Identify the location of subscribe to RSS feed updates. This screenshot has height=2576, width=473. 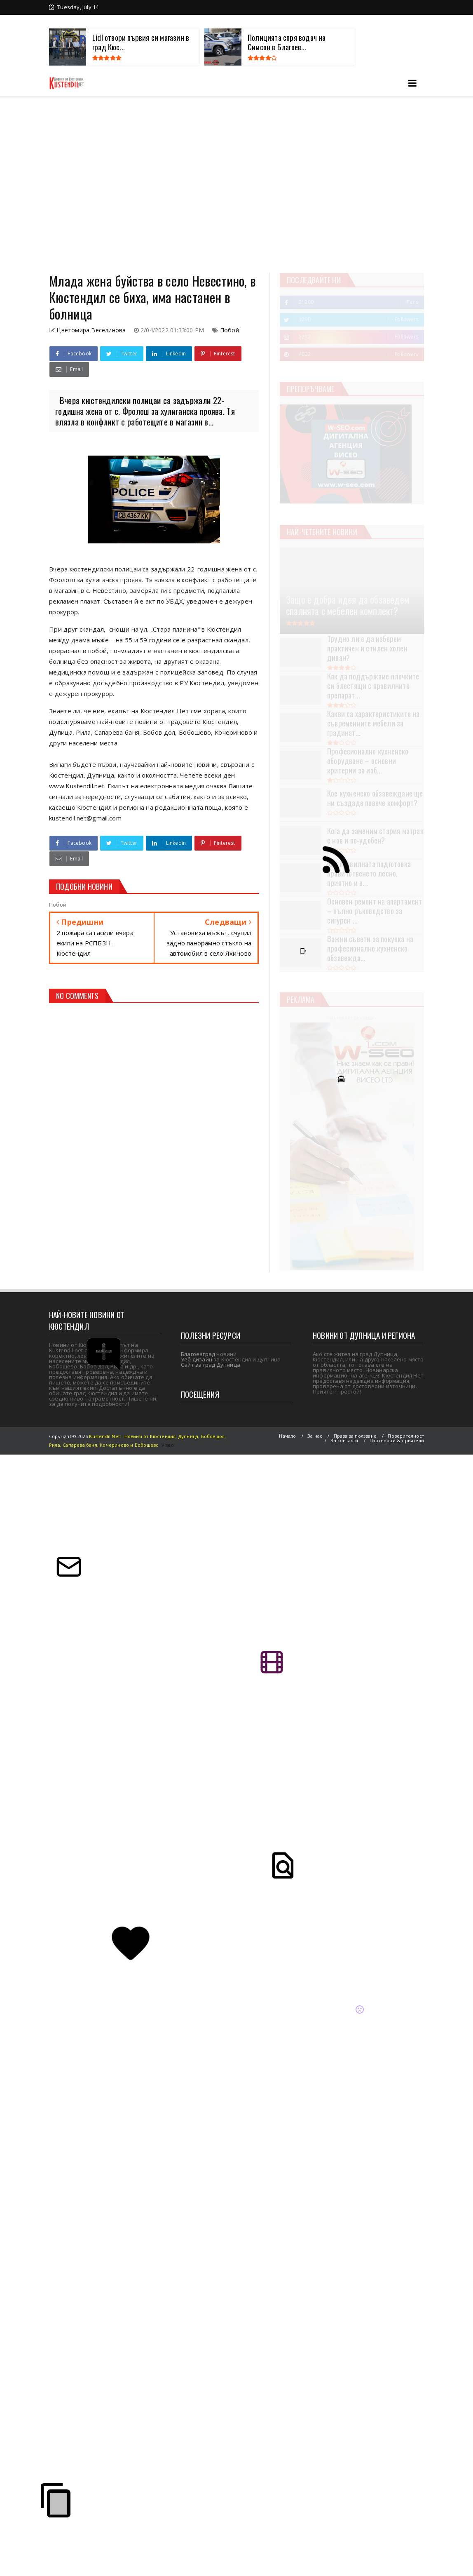
(337, 859).